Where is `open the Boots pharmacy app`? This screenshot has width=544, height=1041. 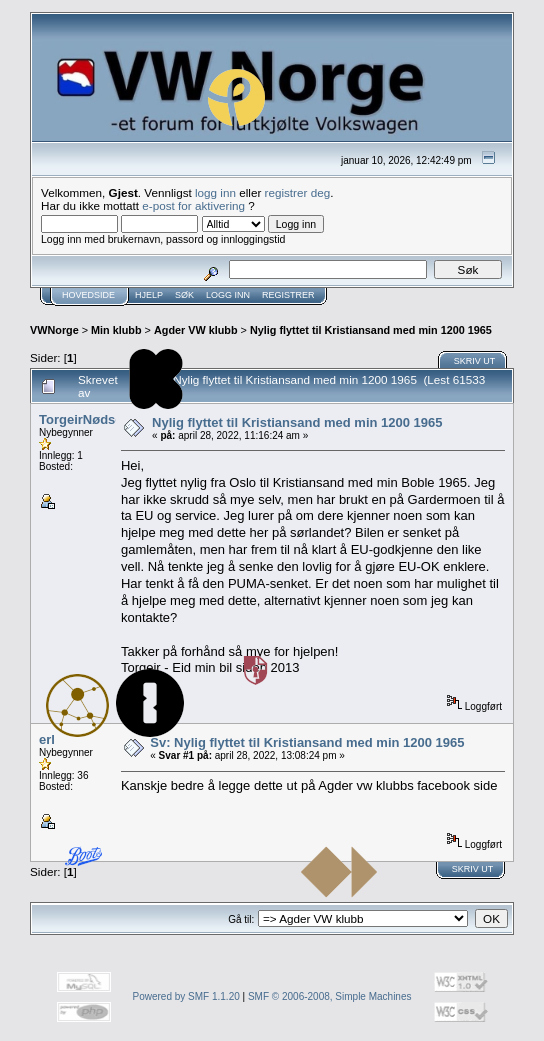
open the Boots pharmacy app is located at coordinates (83, 856).